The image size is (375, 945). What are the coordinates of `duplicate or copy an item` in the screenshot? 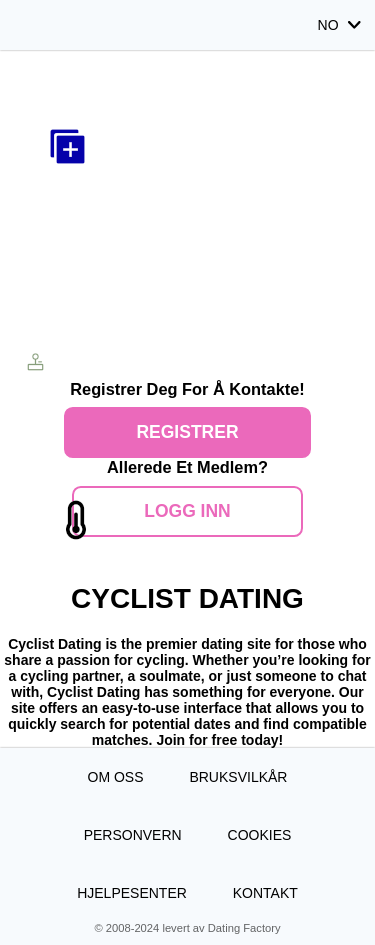 It's located at (67, 146).